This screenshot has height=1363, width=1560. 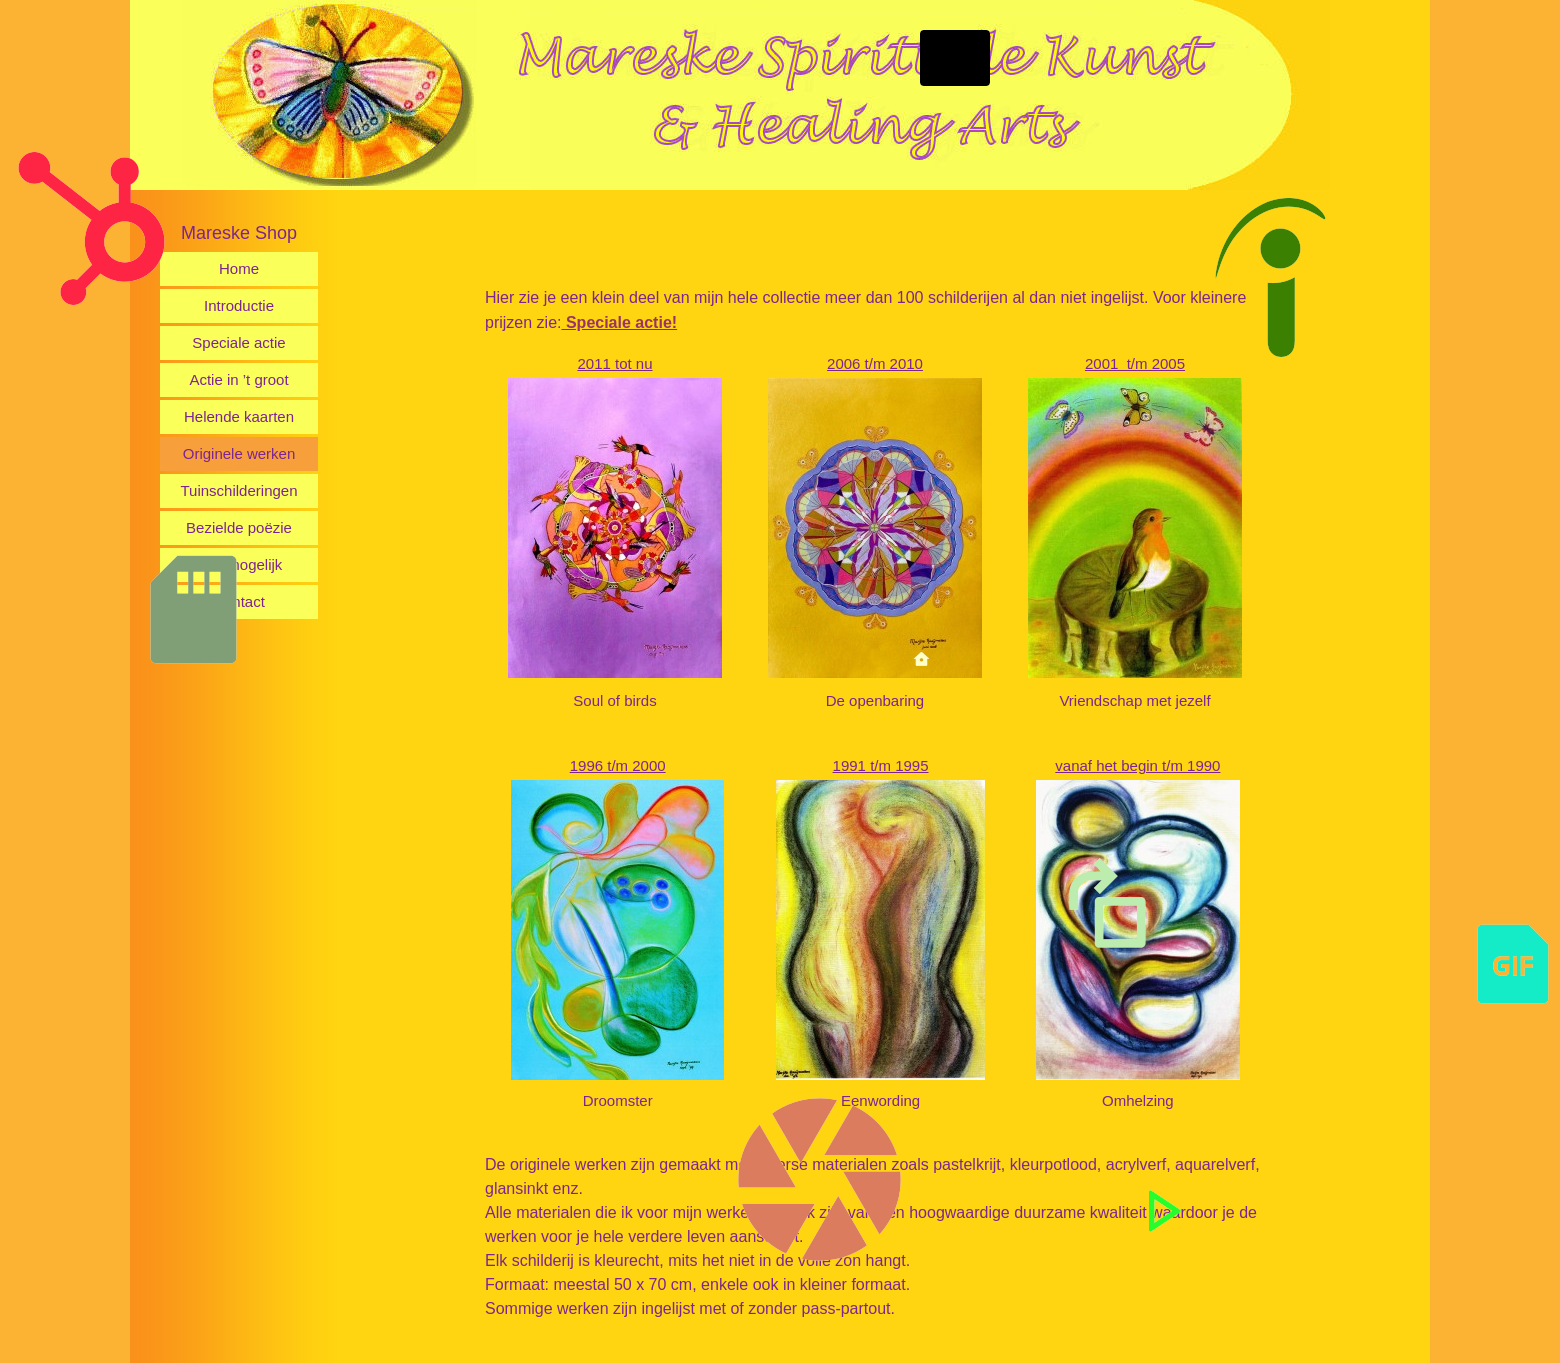 What do you see at coordinates (1107, 905) in the screenshot?
I see `rotate element clockwise` at bounding box center [1107, 905].